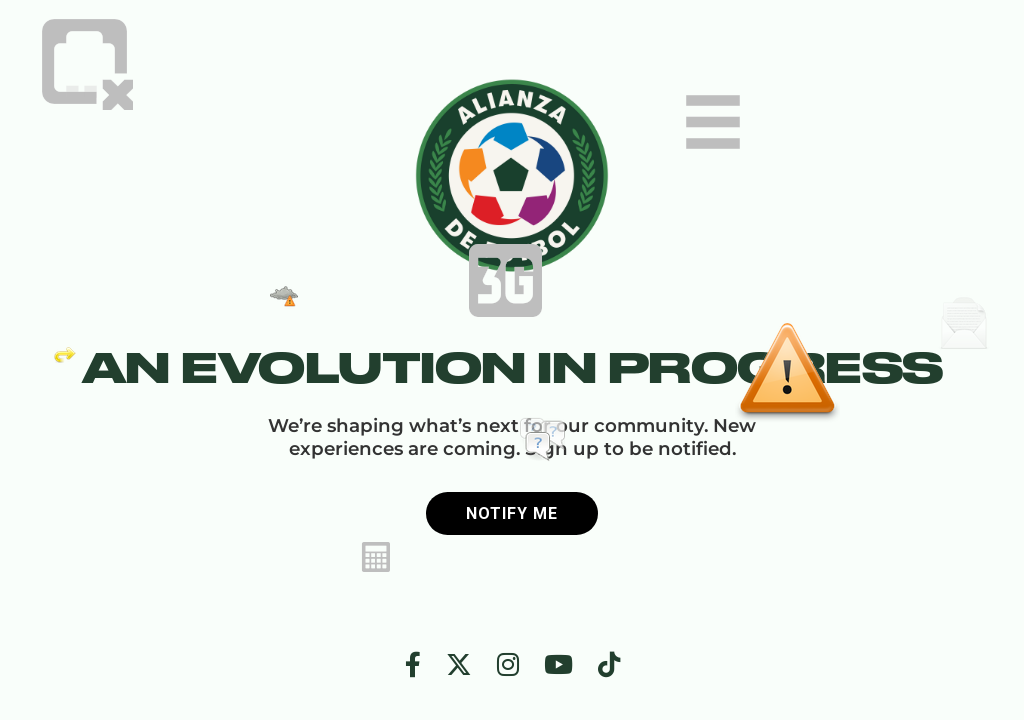 This screenshot has height=720, width=1024. What do you see at coordinates (542, 439) in the screenshot?
I see `access frequently asked questions` at bounding box center [542, 439].